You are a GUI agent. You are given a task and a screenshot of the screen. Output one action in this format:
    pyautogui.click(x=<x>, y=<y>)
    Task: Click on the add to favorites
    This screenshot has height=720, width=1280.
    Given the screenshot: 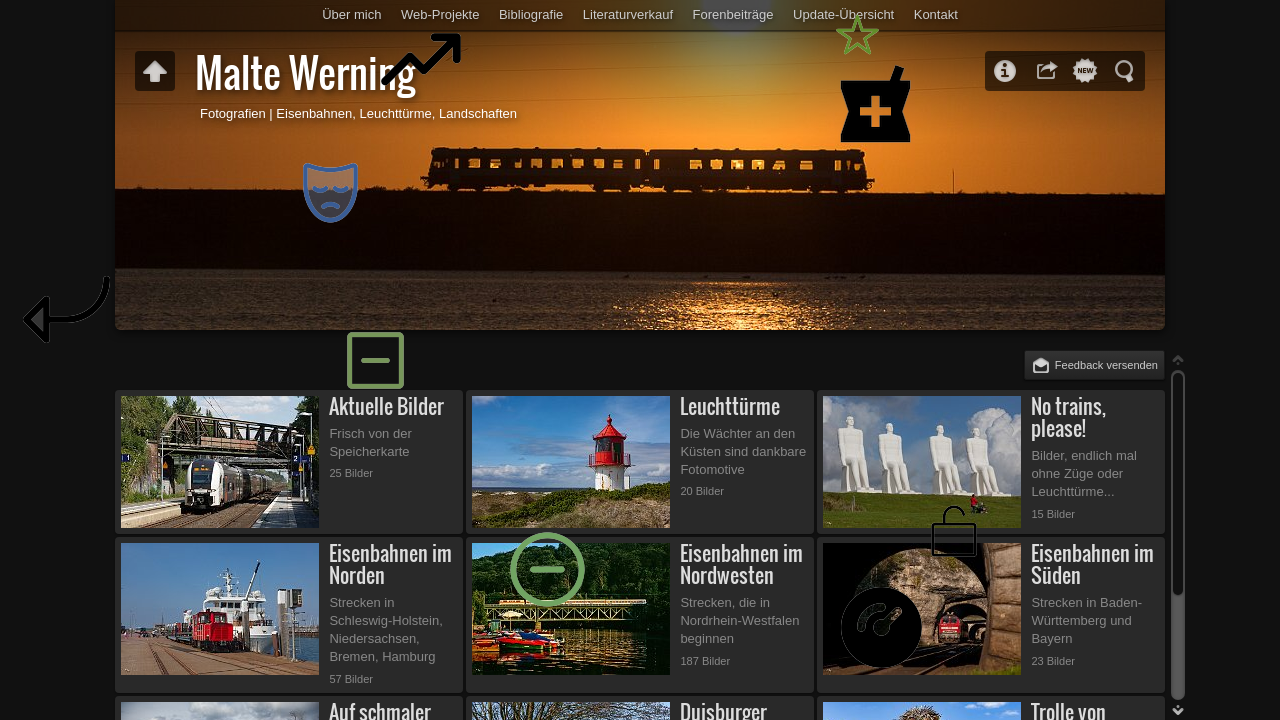 What is the action you would take?
    pyautogui.click(x=857, y=34)
    